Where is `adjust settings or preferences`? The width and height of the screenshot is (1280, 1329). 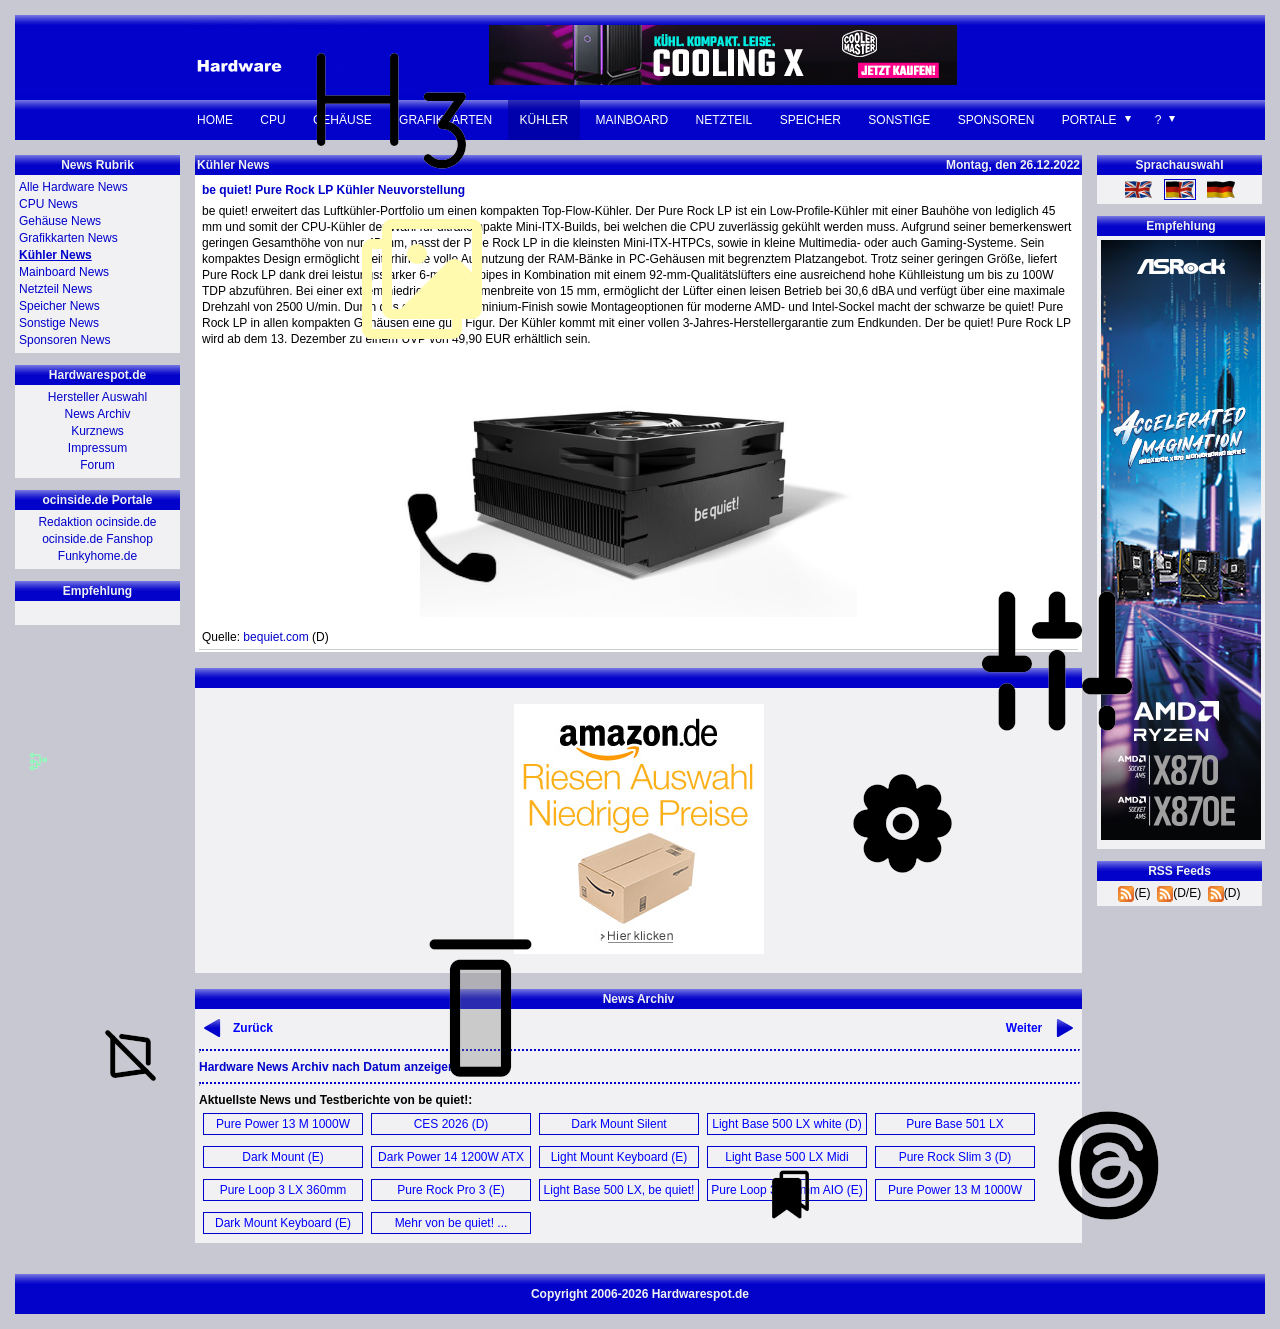
adjust settings or preferences is located at coordinates (1057, 661).